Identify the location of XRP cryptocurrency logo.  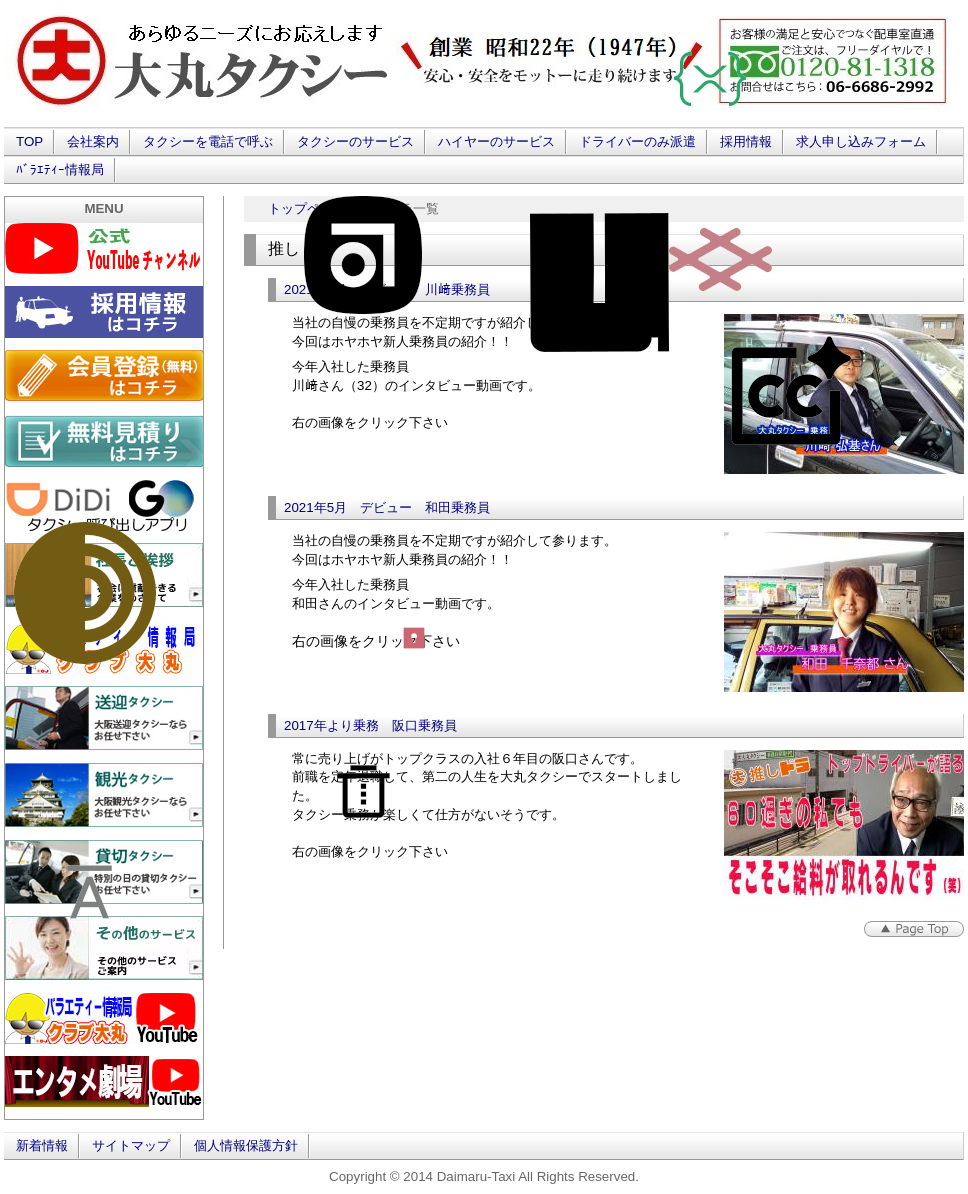
(710, 79).